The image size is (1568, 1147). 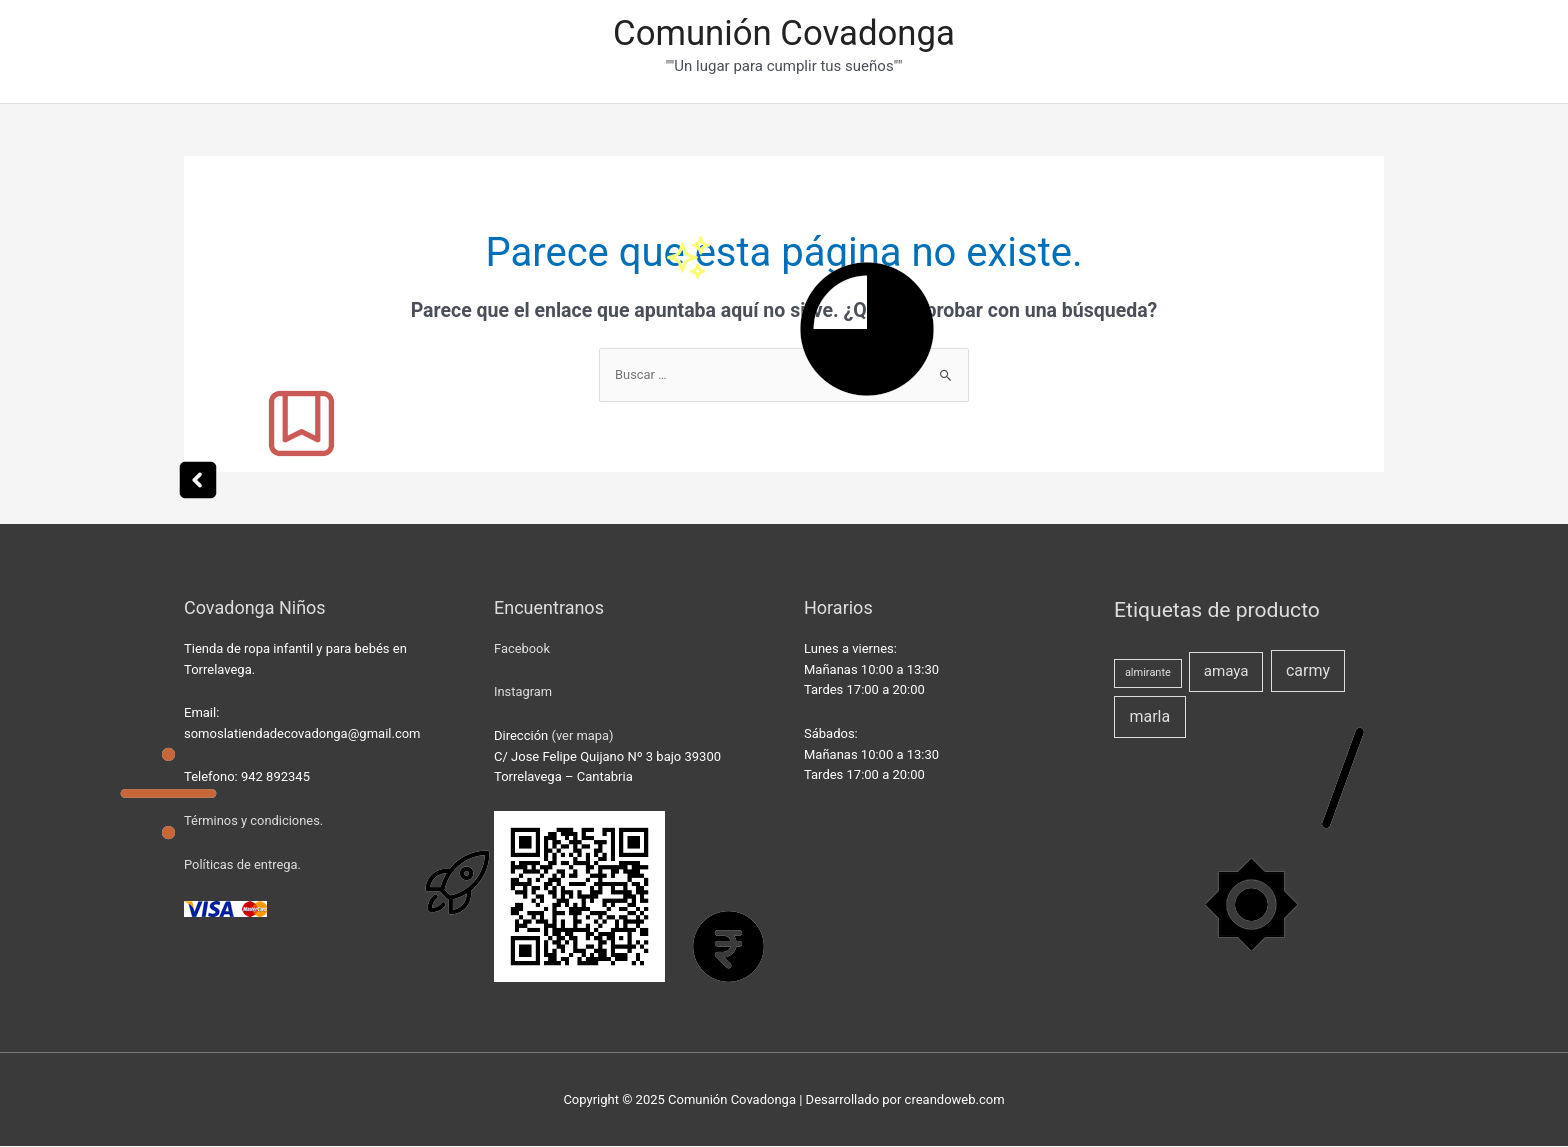 What do you see at coordinates (1343, 778) in the screenshot?
I see `indicates a disabled or unavailable feature` at bounding box center [1343, 778].